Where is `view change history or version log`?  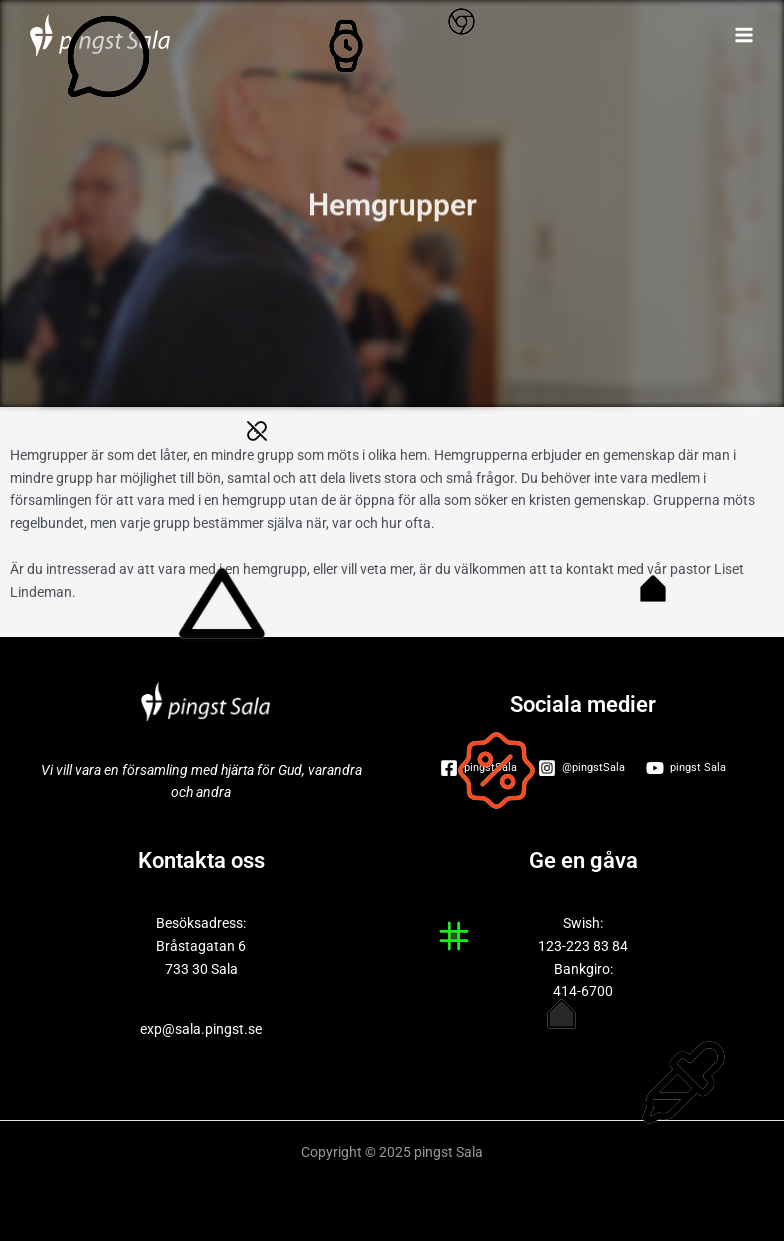
view change history or version log is located at coordinates (222, 601).